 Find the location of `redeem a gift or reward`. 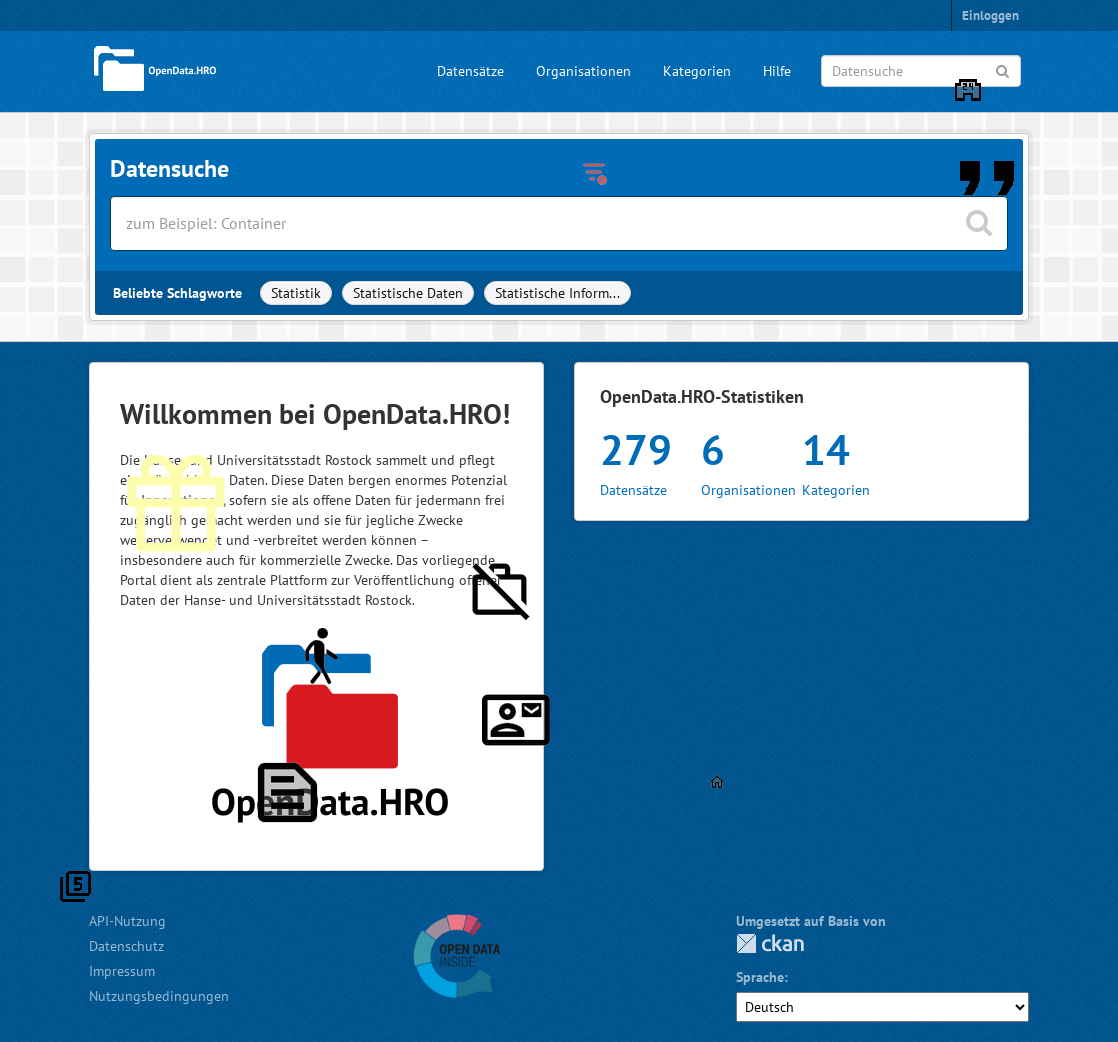

redeem a gift or reward is located at coordinates (176, 503).